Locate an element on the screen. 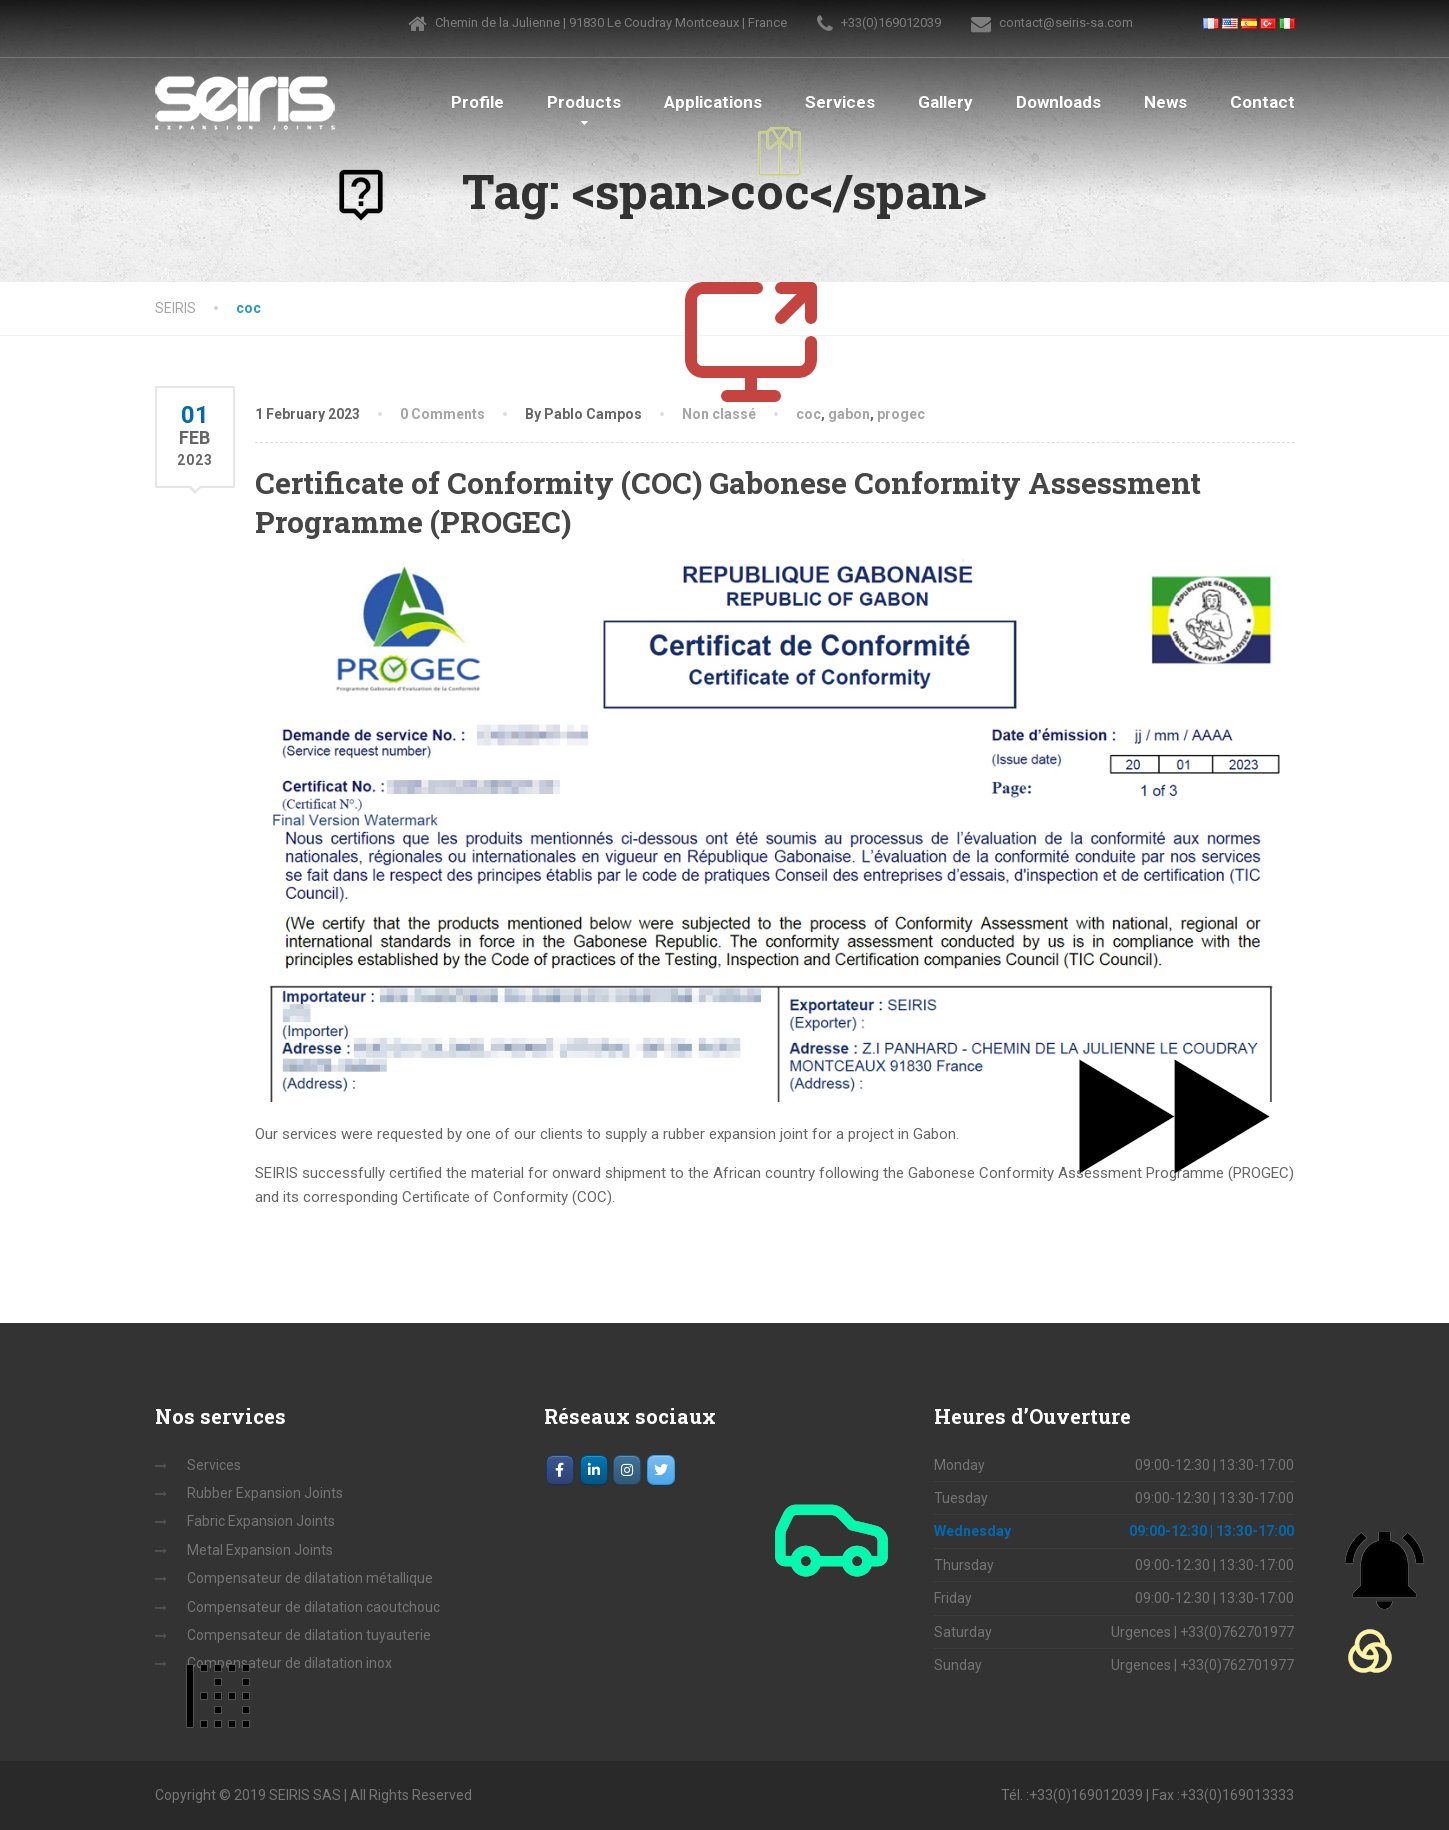  share your screen with others is located at coordinates (751, 342).